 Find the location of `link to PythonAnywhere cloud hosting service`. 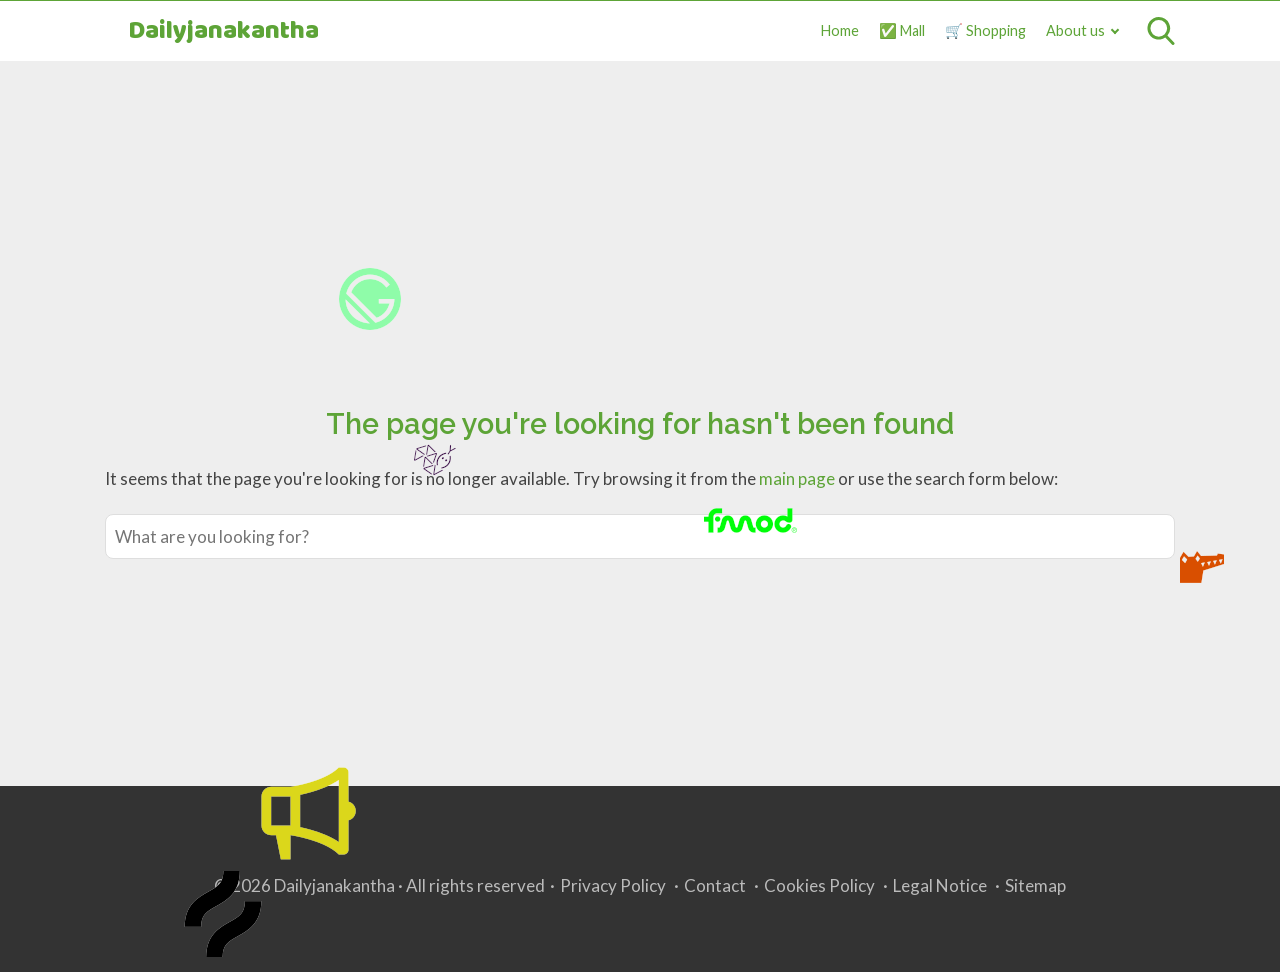

link to PythonAnywhere cloud hosting service is located at coordinates (435, 460).